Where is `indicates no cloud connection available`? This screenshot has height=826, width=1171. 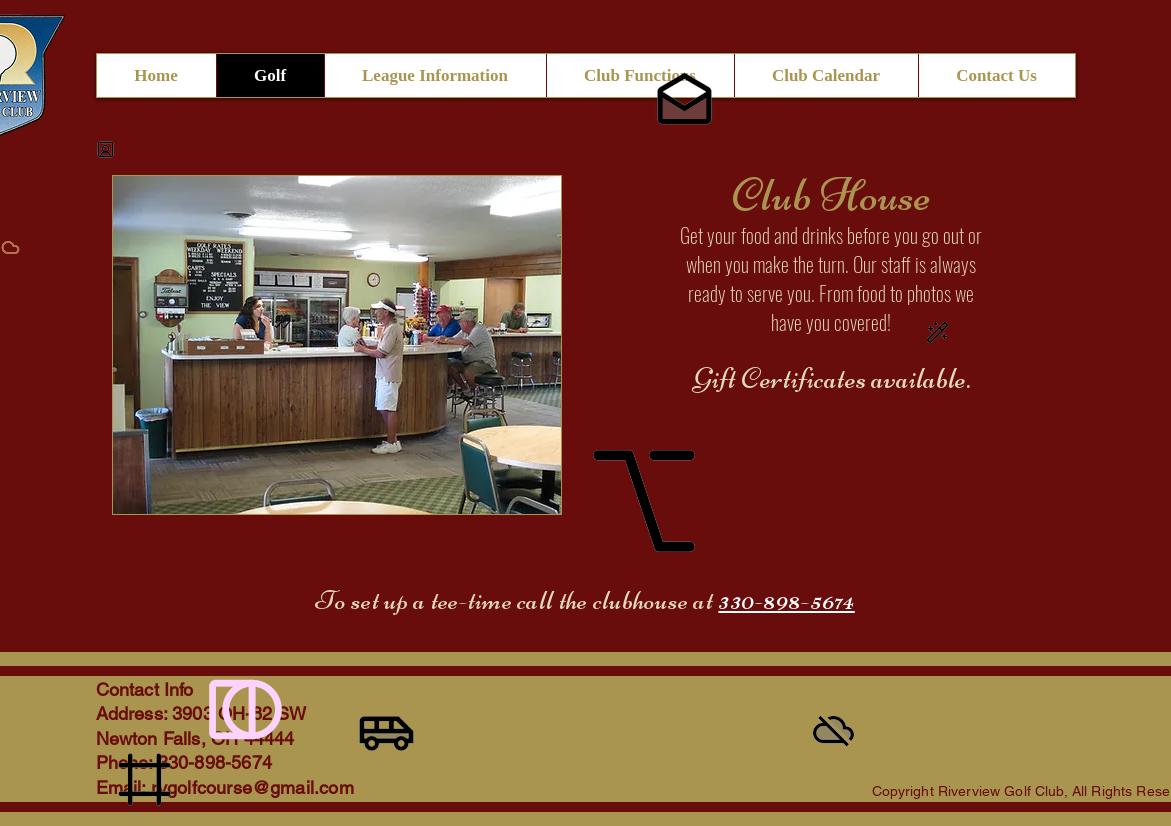
indicates no cloud connection available is located at coordinates (833, 729).